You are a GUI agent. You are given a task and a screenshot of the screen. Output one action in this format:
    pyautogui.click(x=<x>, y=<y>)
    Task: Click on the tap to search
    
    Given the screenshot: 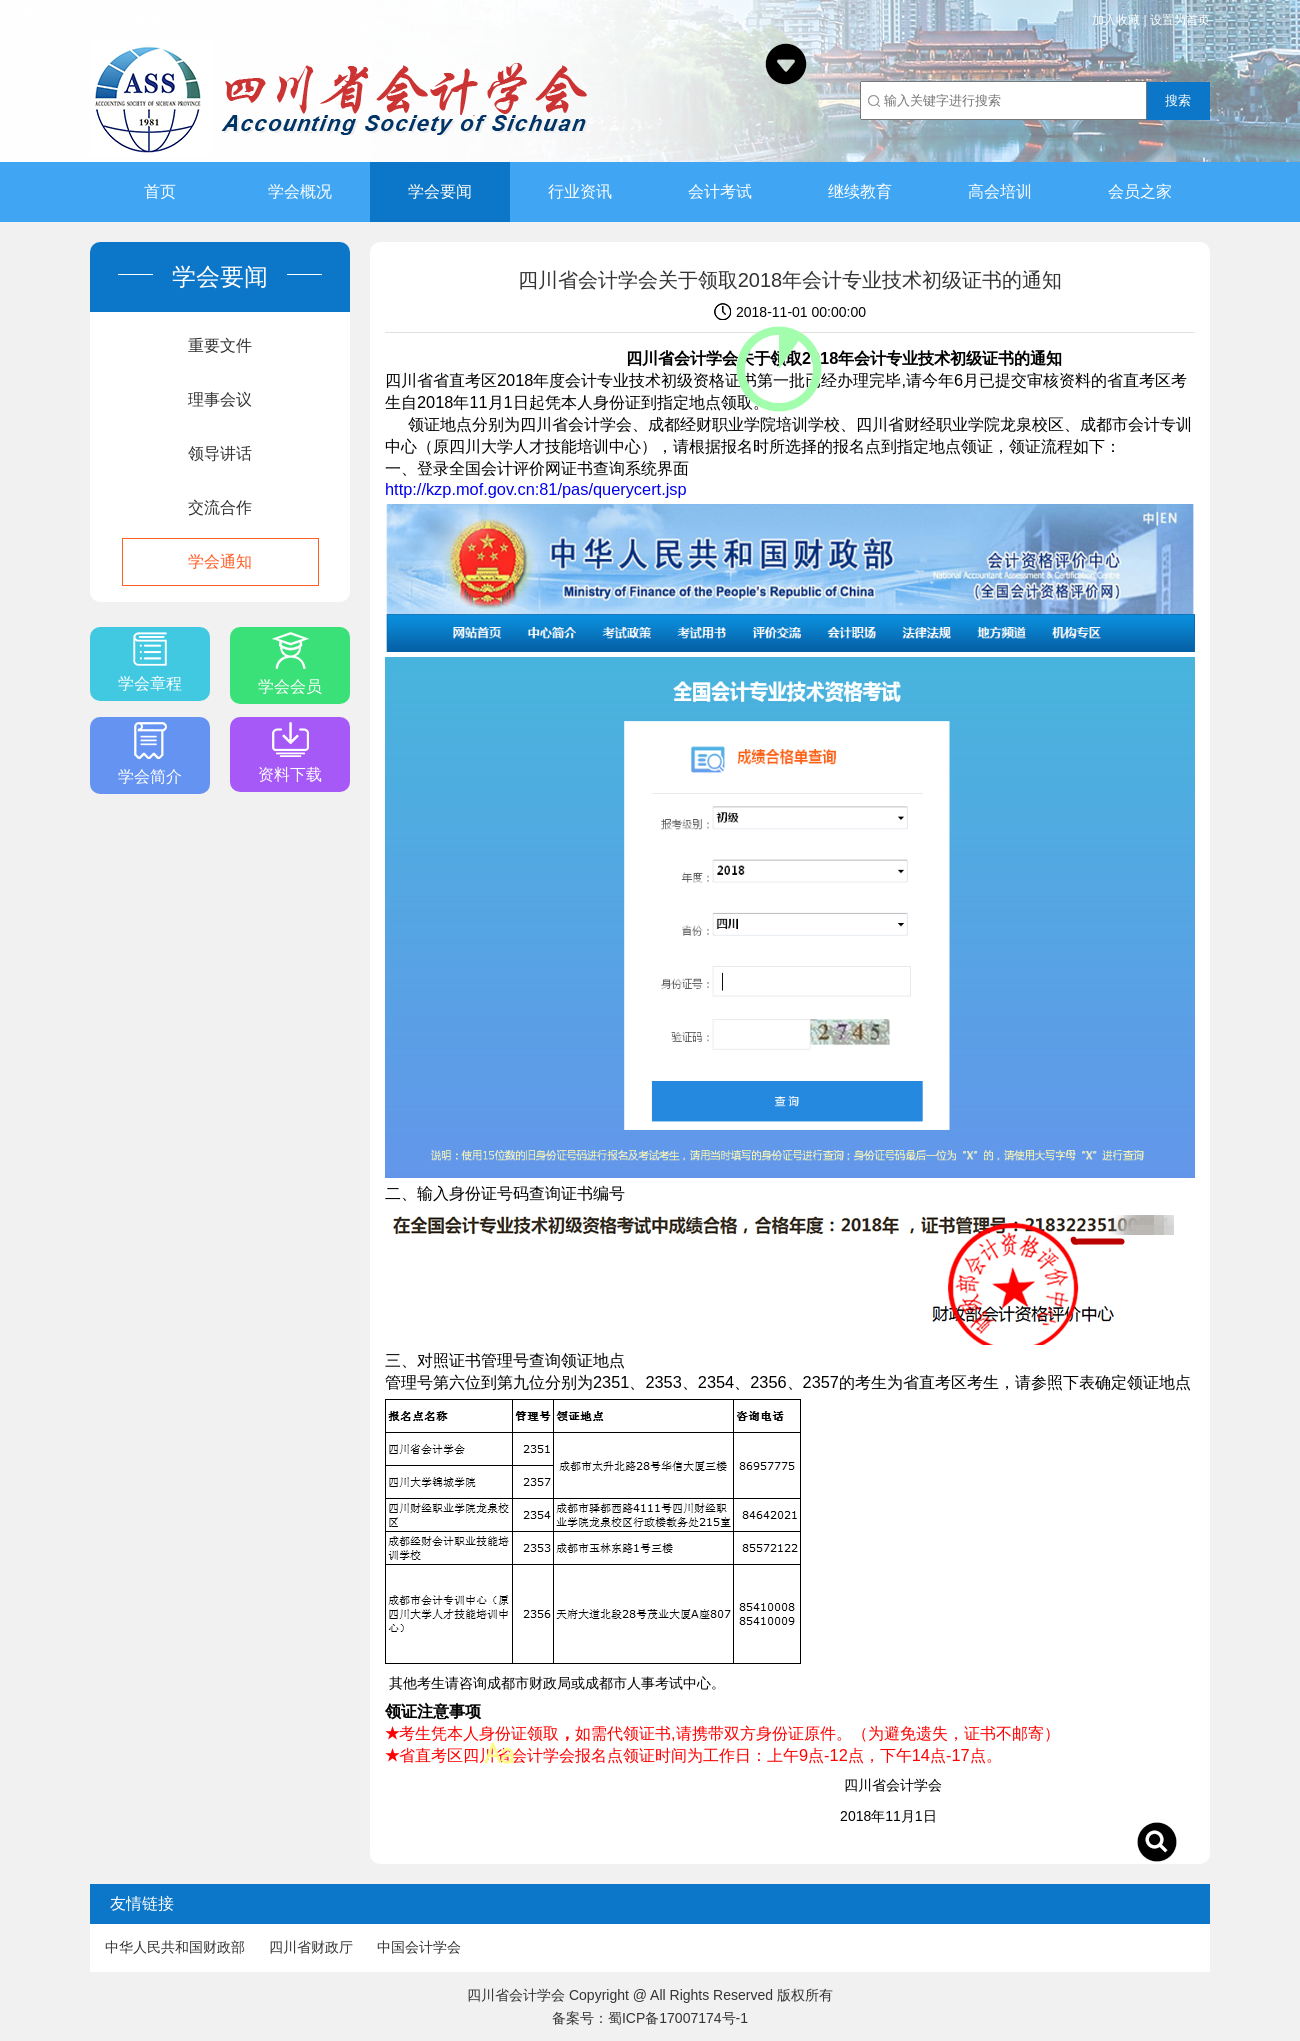 What is the action you would take?
    pyautogui.click(x=1157, y=1842)
    